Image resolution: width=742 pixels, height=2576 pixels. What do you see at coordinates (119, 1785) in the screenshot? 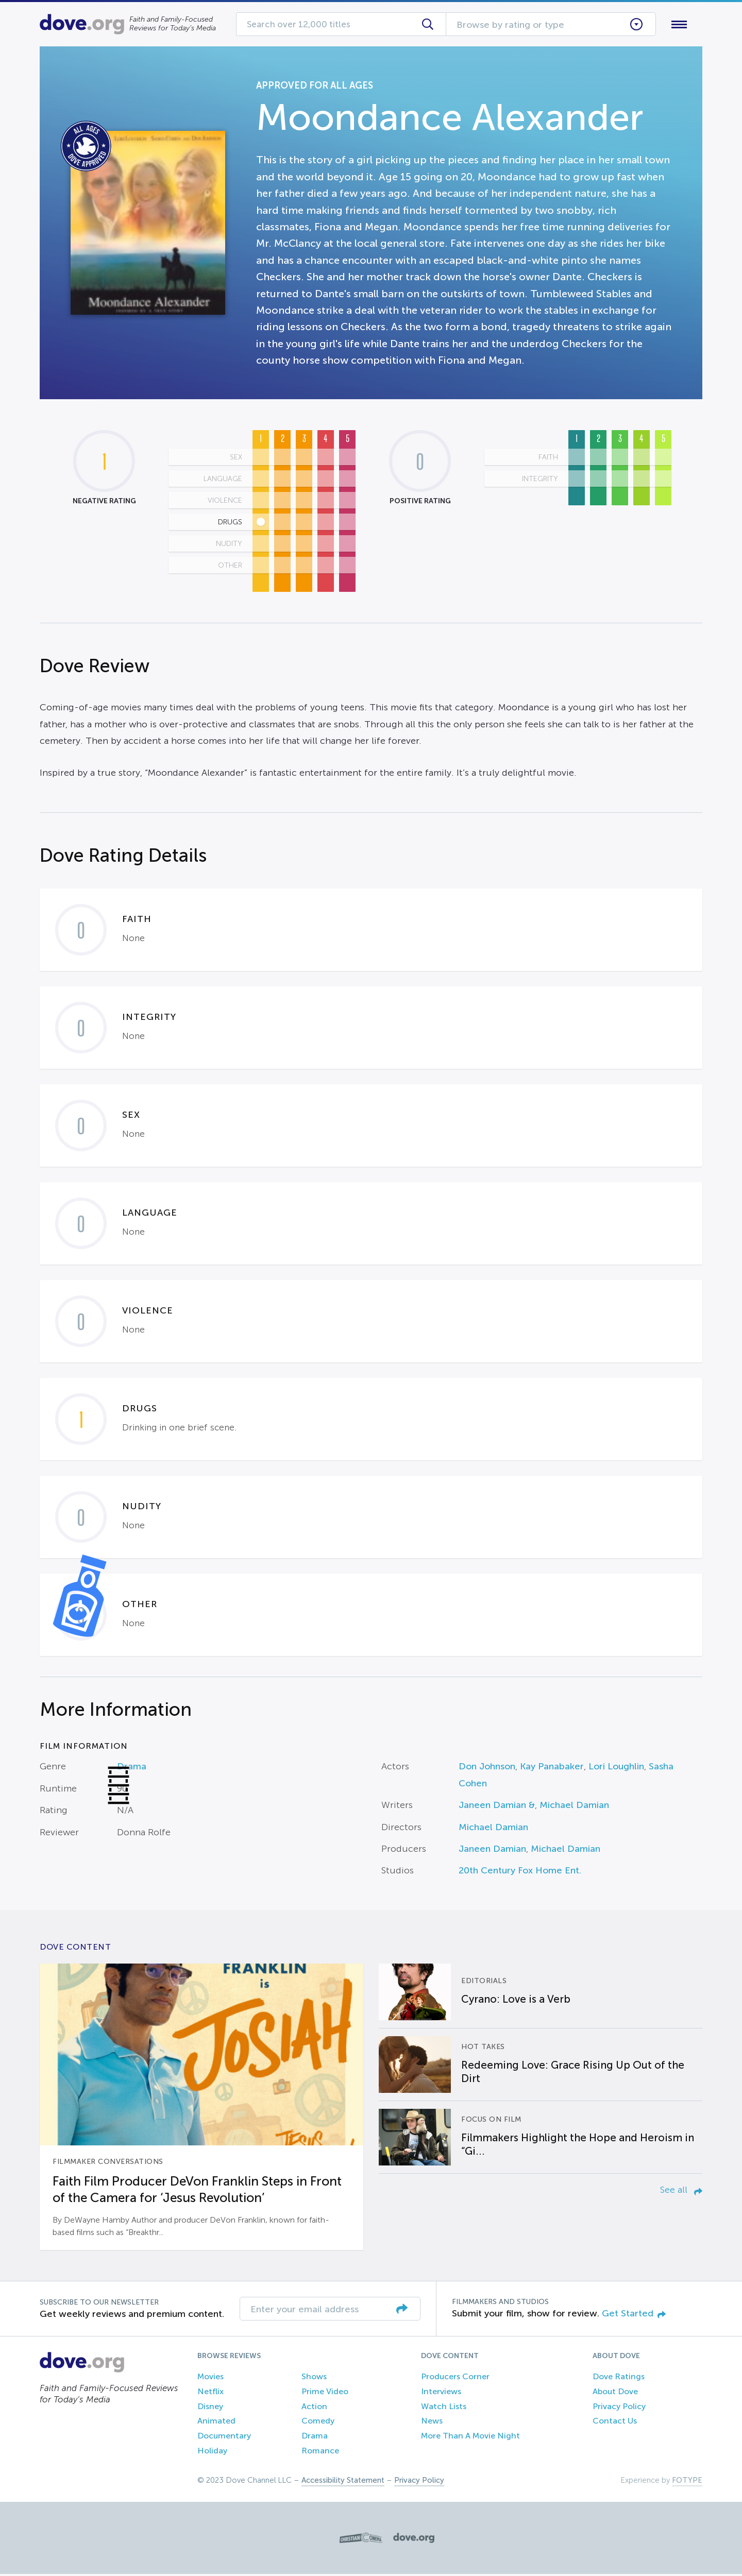
I see `access ladder or climbing tools in game` at bounding box center [119, 1785].